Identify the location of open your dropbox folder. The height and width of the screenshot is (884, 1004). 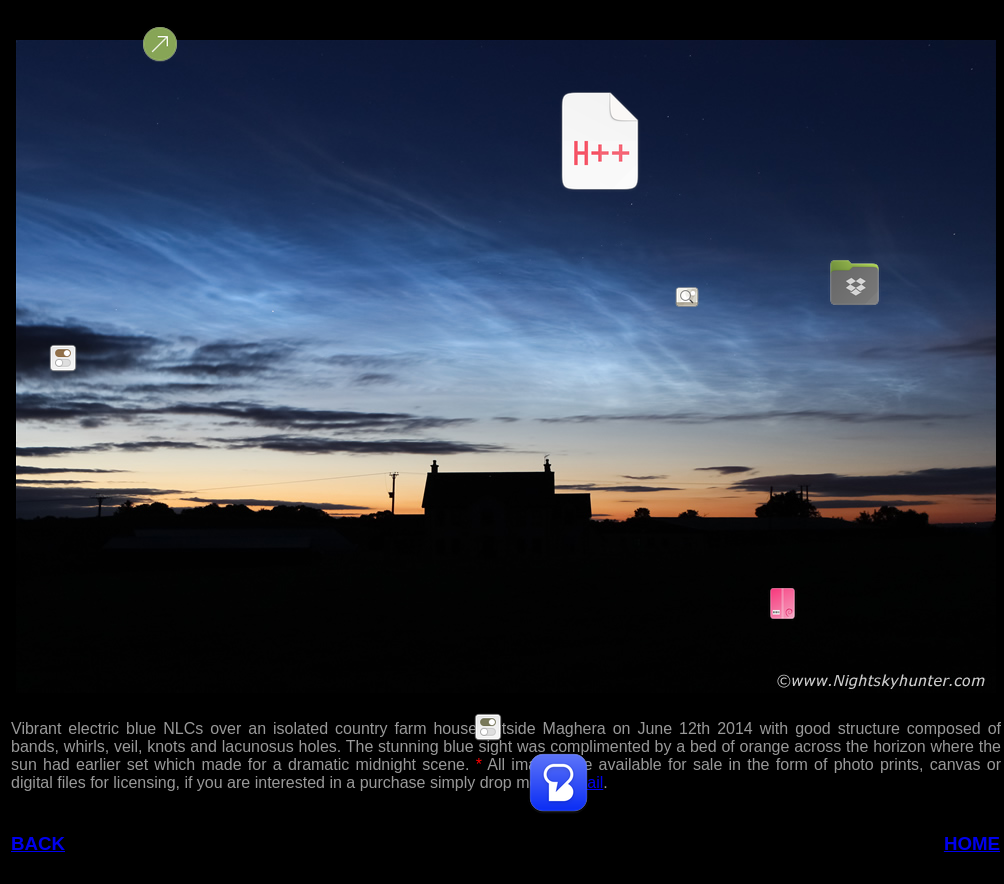
(854, 282).